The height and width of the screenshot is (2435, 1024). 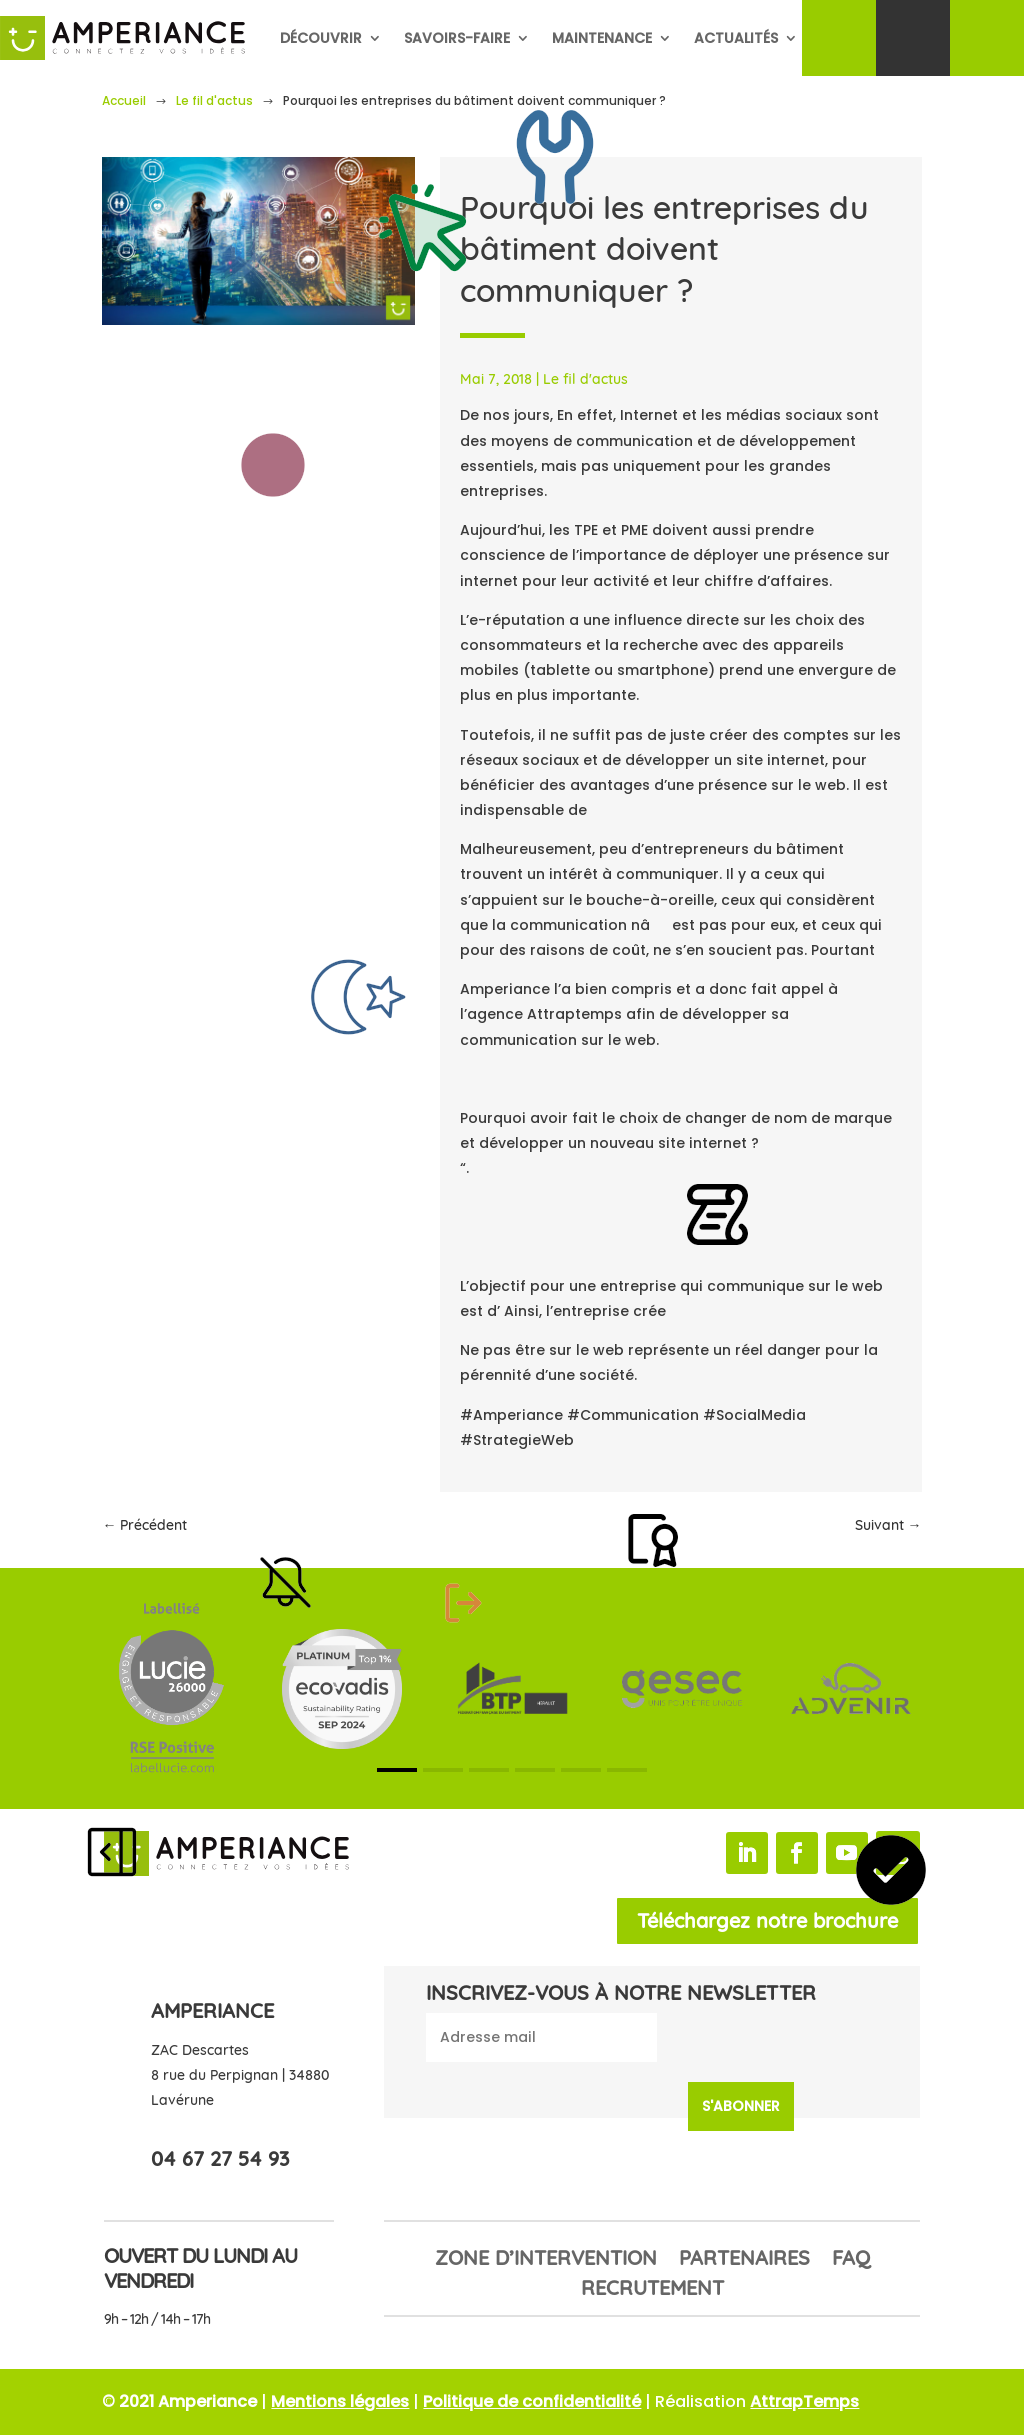 What do you see at coordinates (273, 465) in the screenshot?
I see `select or mark an item as active` at bounding box center [273, 465].